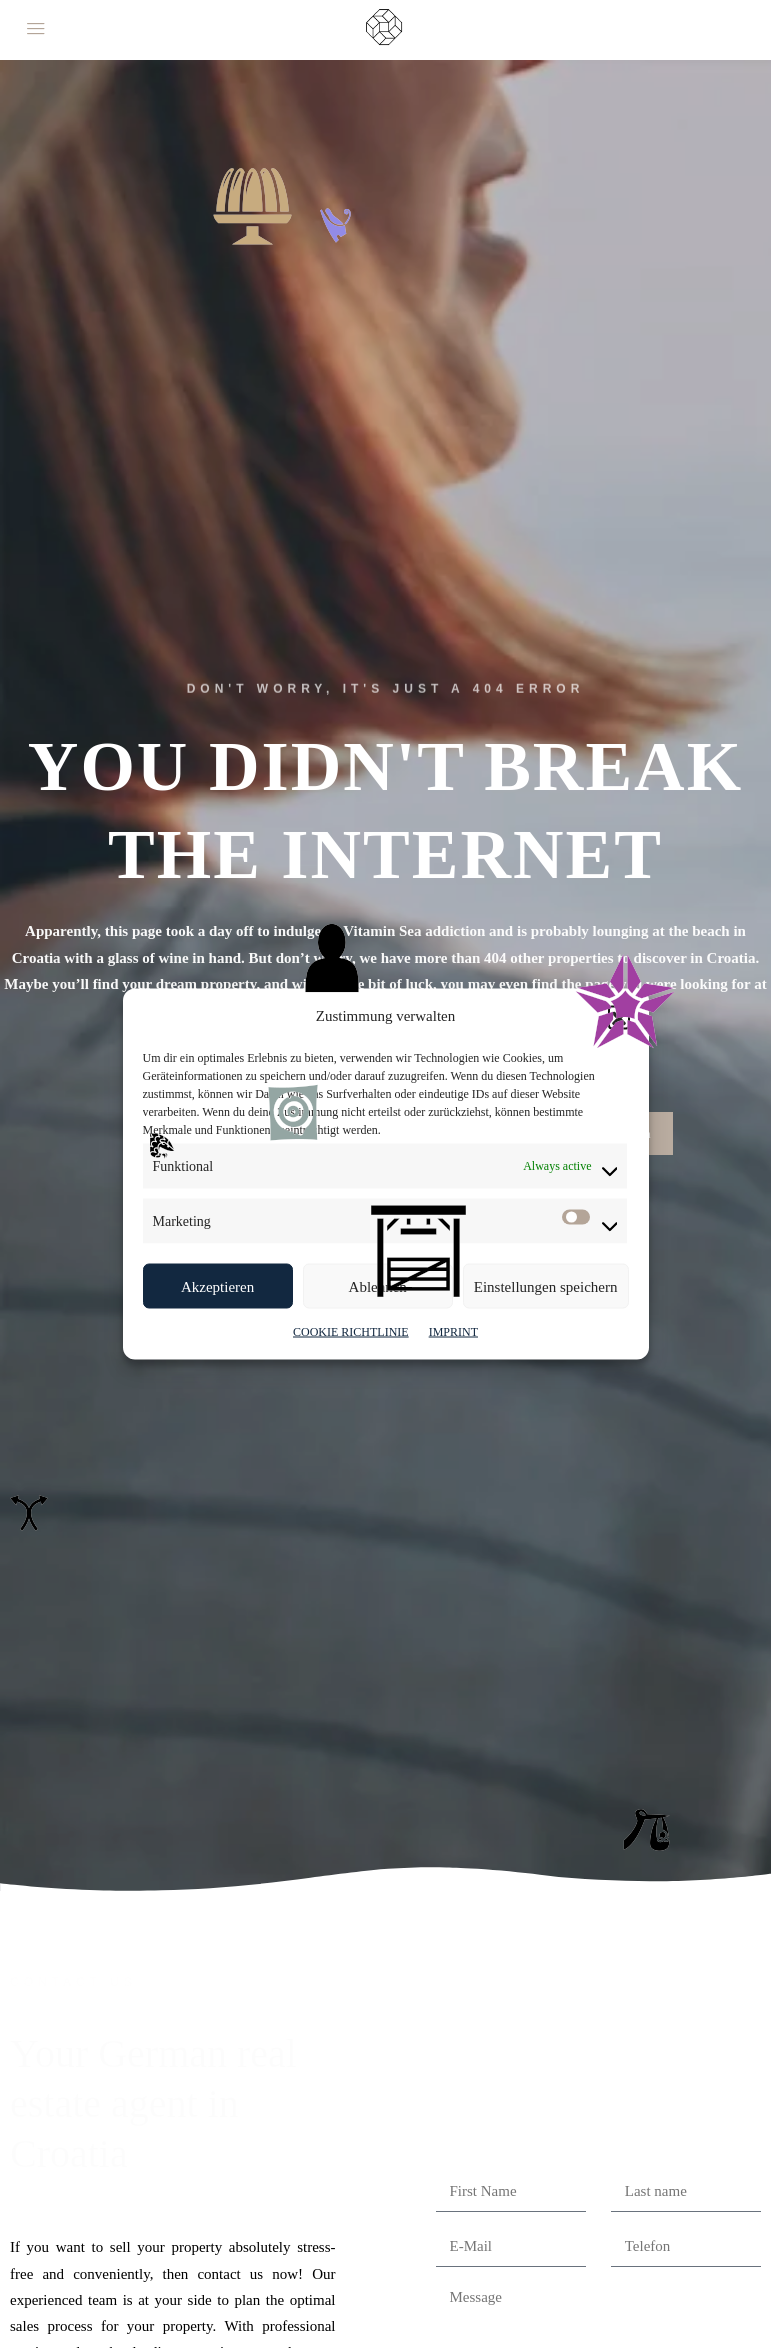  What do you see at coordinates (163, 1146) in the screenshot?
I see `pangolin character or creature icon` at bounding box center [163, 1146].